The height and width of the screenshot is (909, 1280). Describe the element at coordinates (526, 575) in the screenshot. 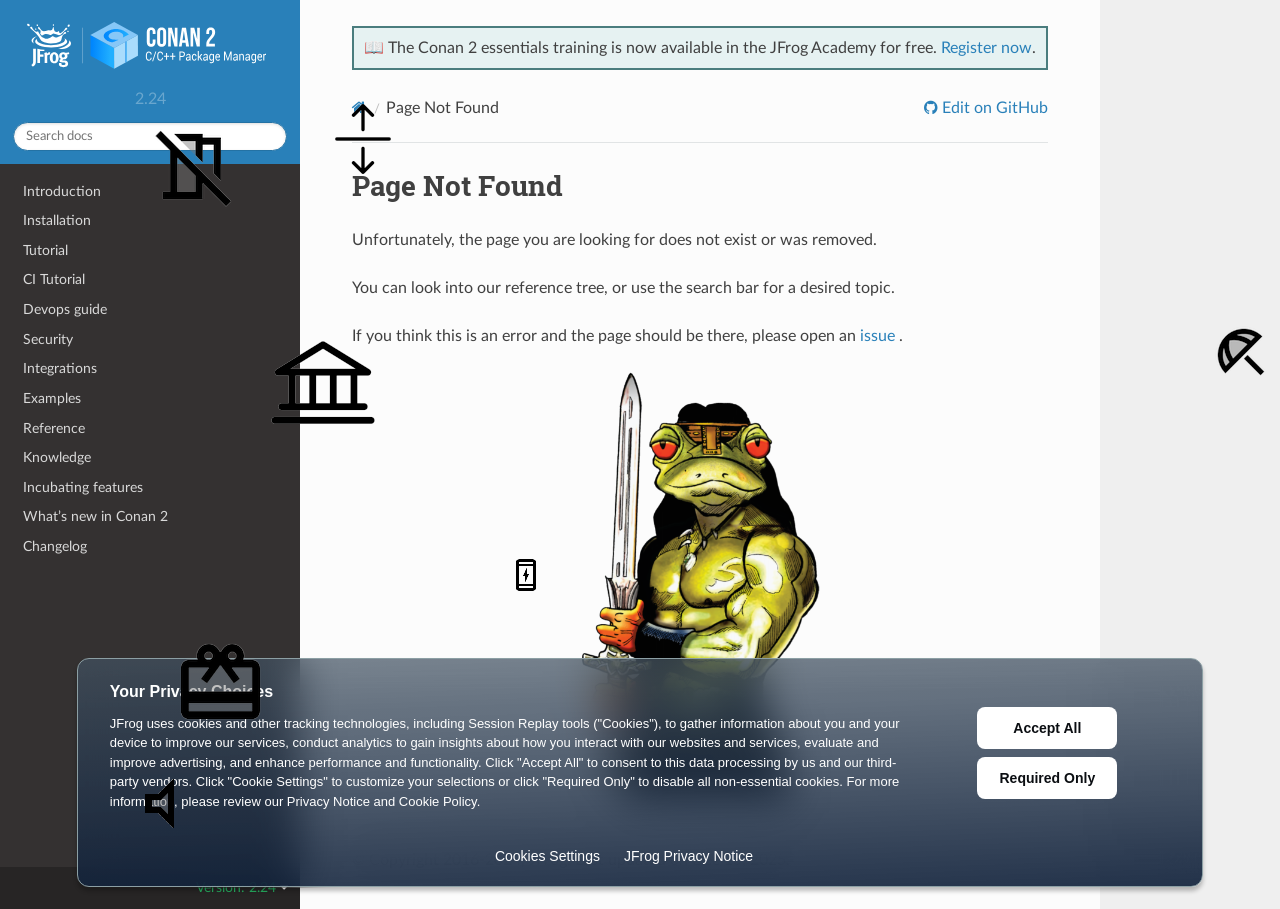

I see `find nearby charging stations` at that location.